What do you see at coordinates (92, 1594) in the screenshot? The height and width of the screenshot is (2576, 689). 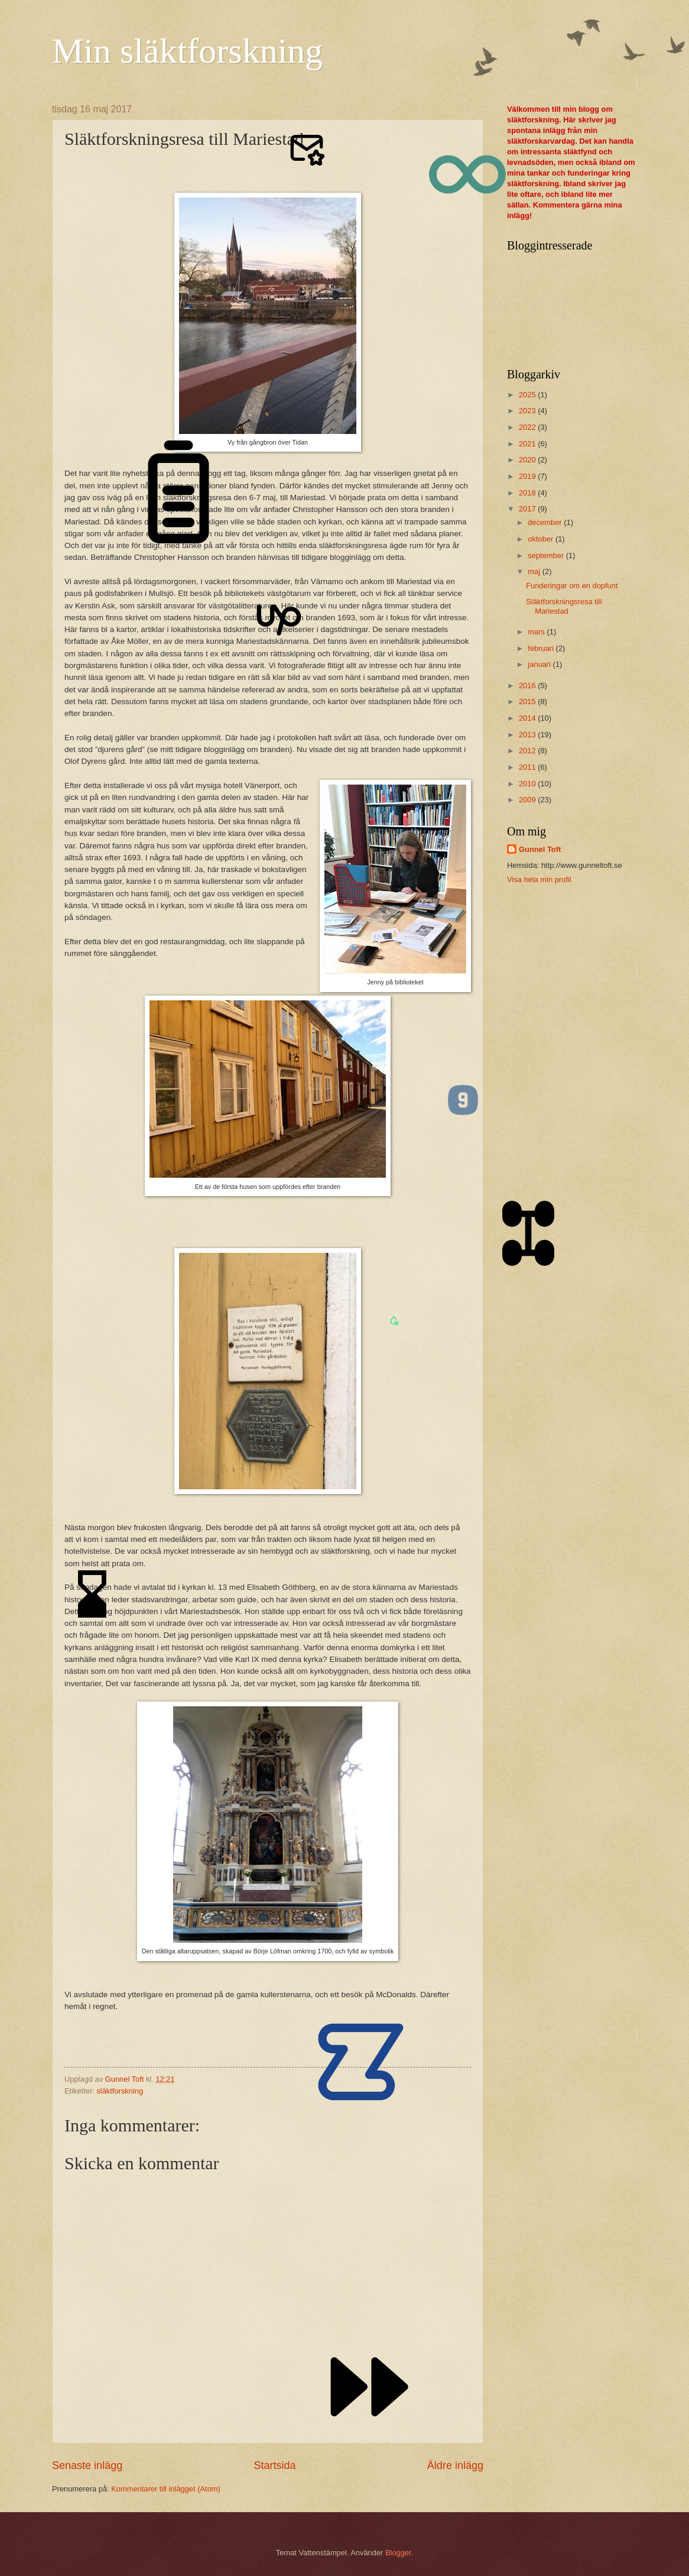 I see `indicates time remaining or process nearing completion` at bounding box center [92, 1594].